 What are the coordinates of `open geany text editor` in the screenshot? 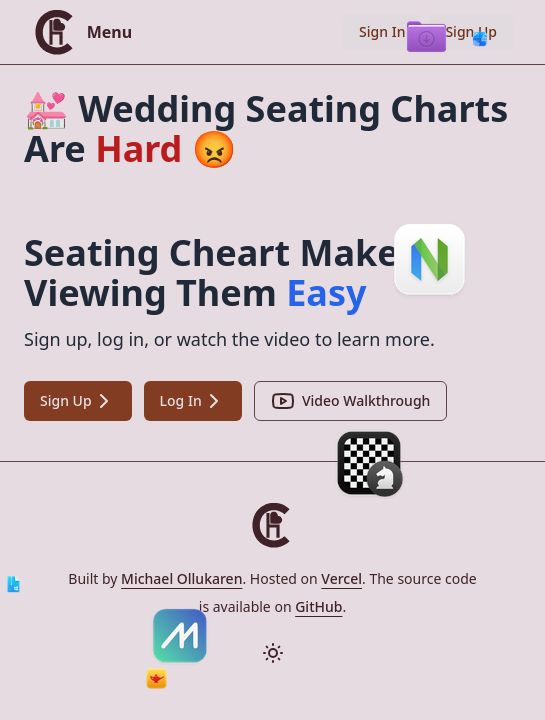 It's located at (156, 678).